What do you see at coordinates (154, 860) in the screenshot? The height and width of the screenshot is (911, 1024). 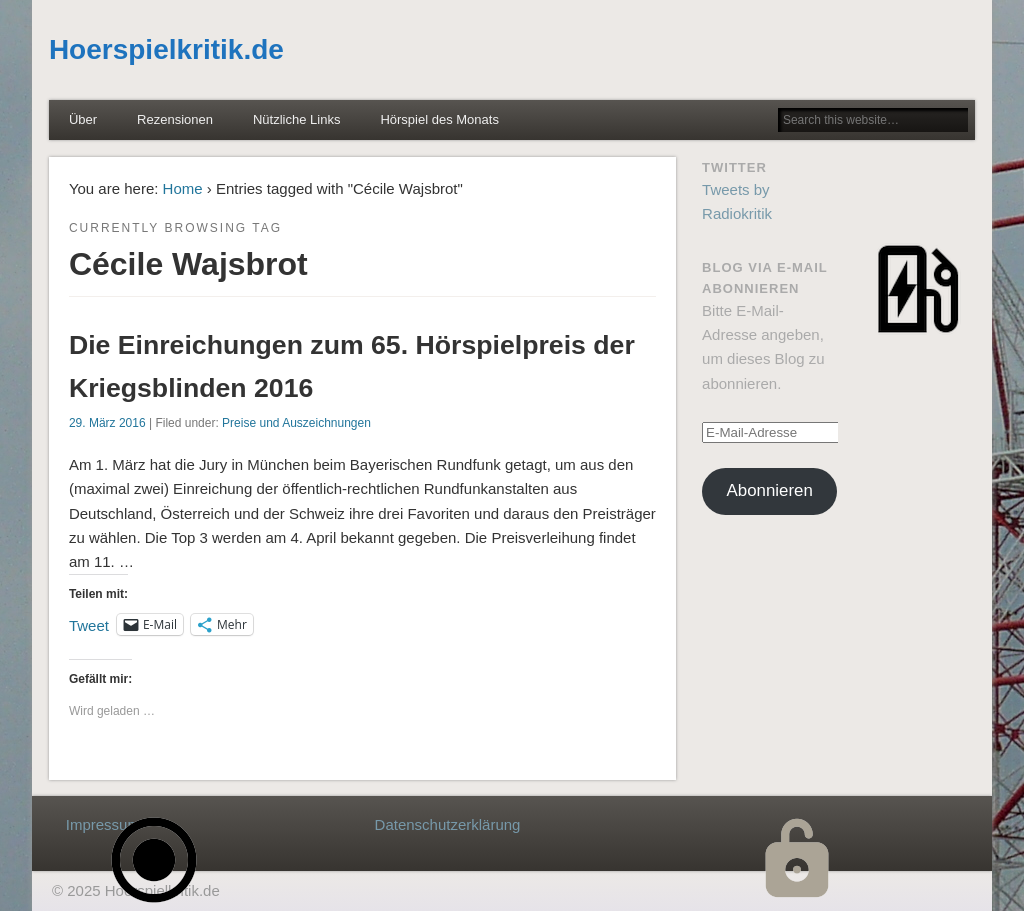 I see `selected radio button option` at bounding box center [154, 860].